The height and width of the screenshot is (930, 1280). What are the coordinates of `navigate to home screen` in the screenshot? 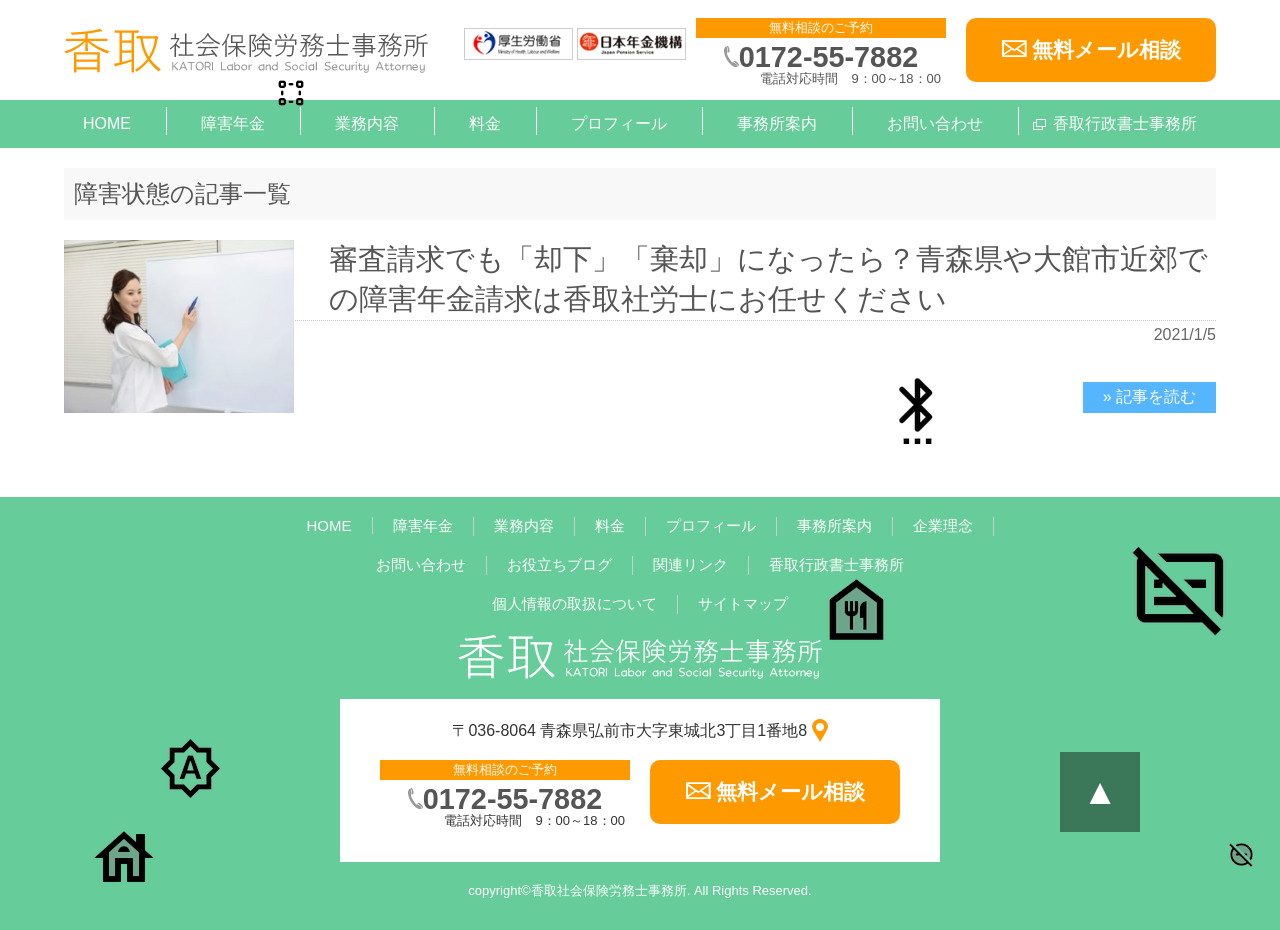 It's located at (124, 858).